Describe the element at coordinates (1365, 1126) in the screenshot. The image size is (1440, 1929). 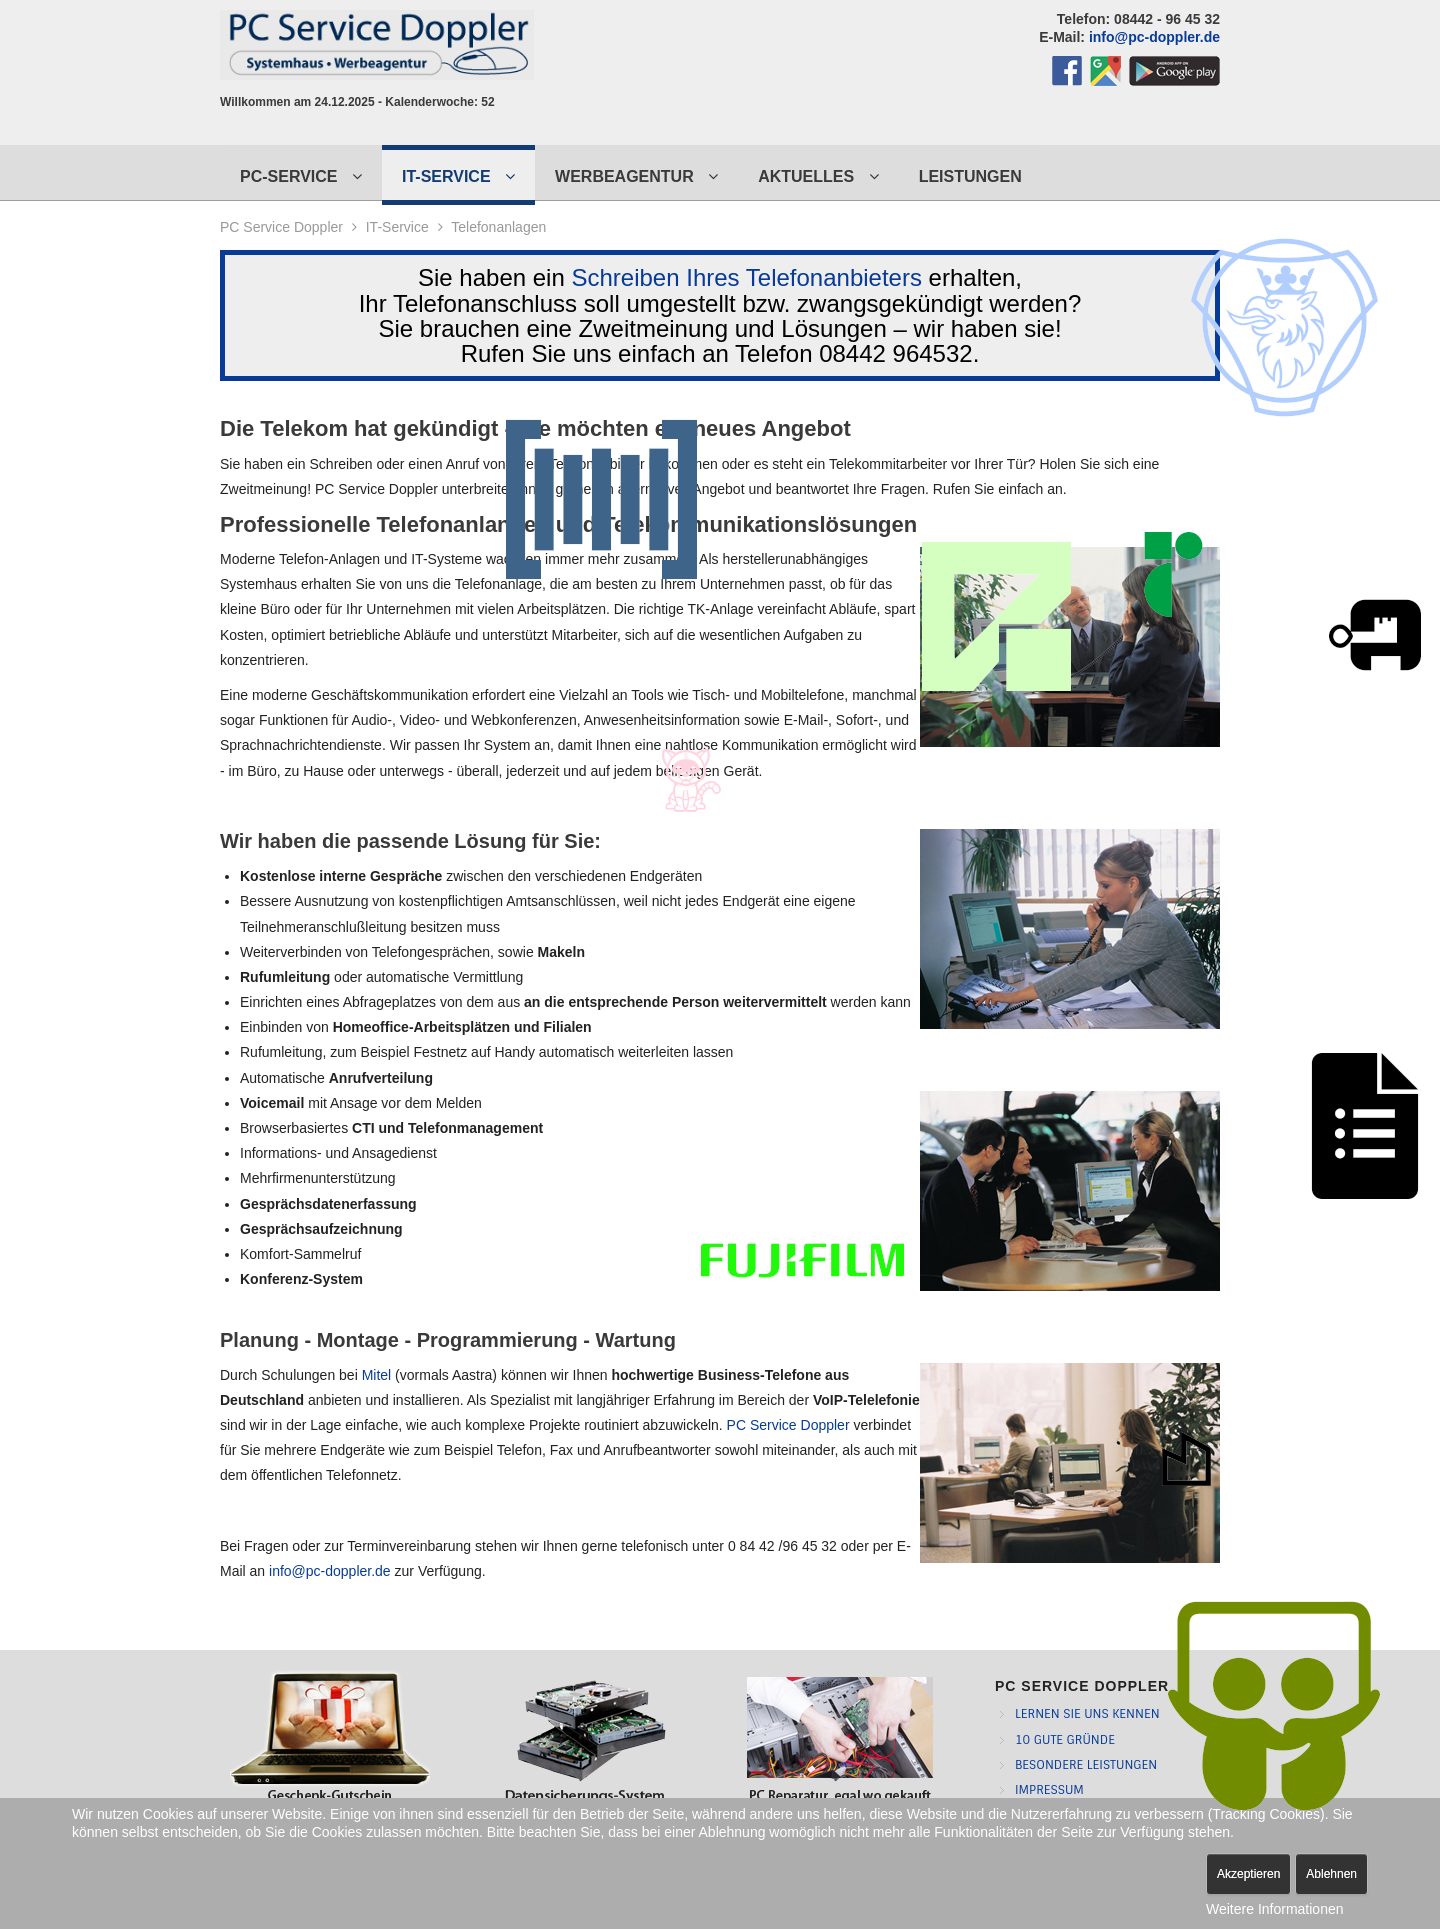
I see `open Google Forms` at that location.